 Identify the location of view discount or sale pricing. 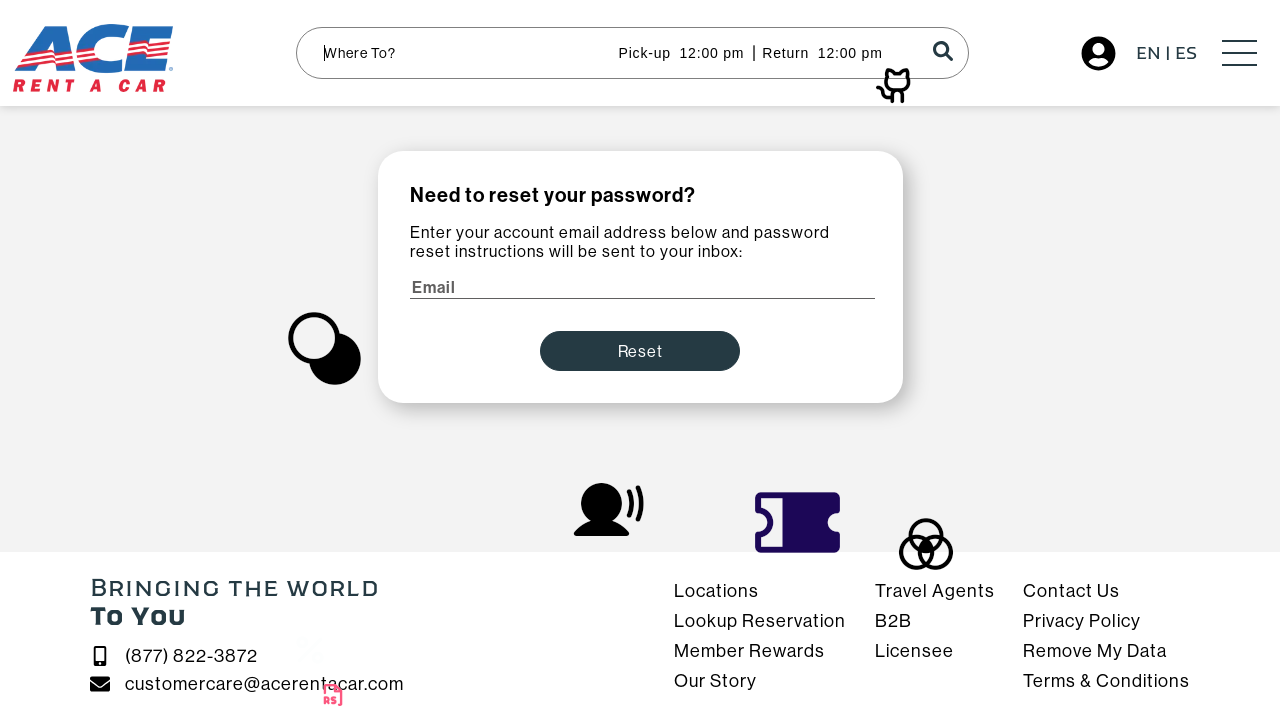
(310, 650).